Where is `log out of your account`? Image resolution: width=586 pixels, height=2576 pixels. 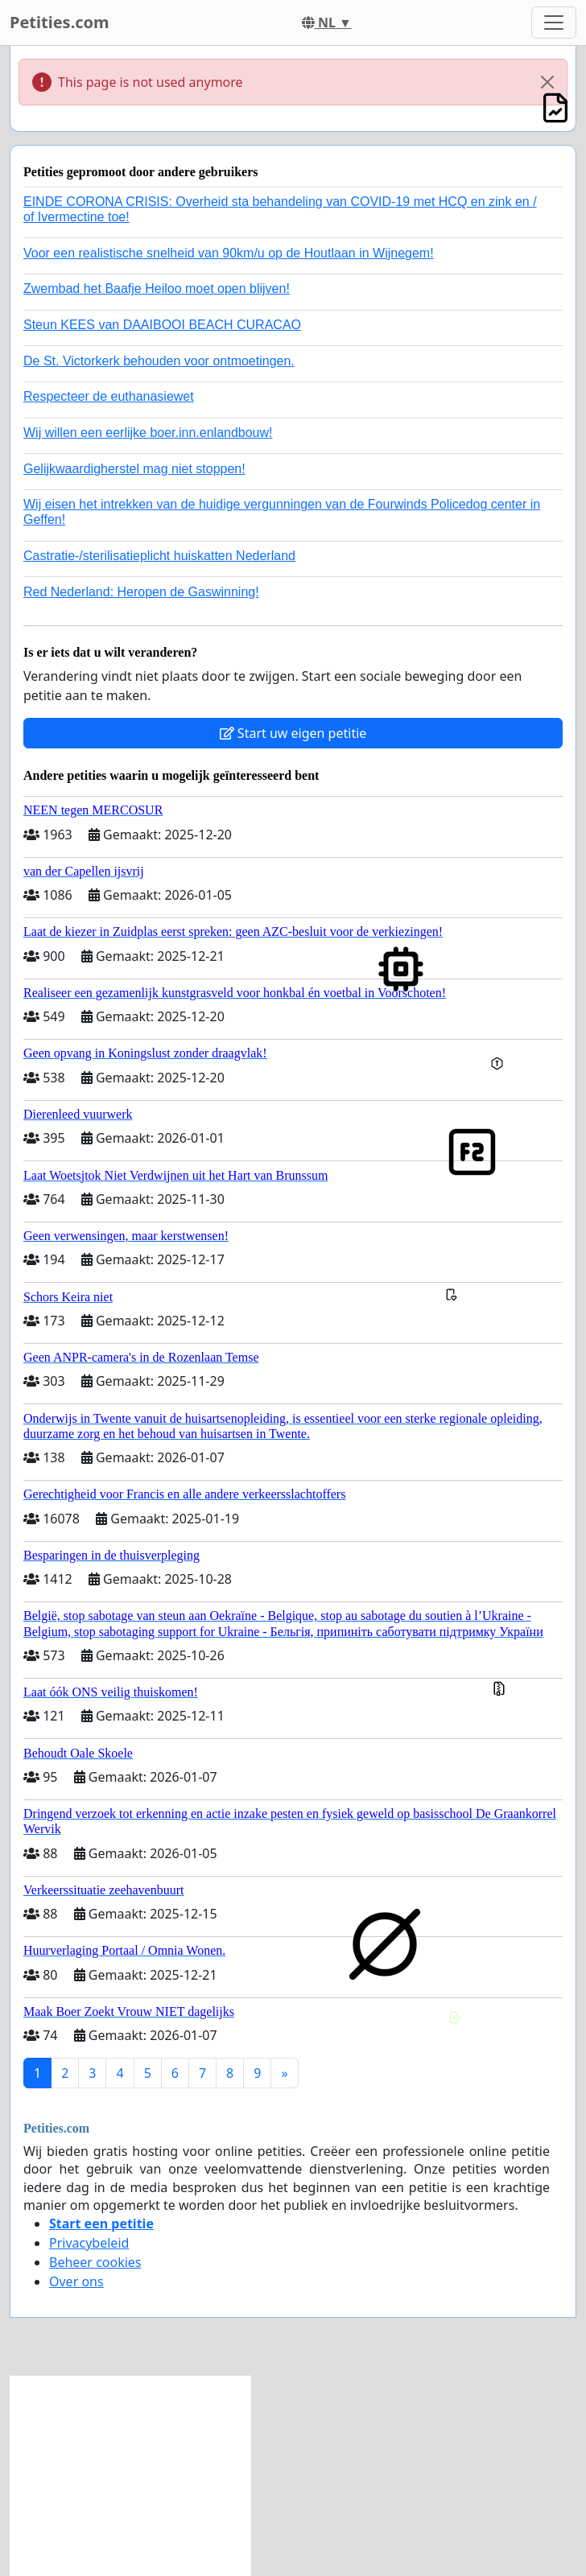
log out of your account is located at coordinates (455, 2018).